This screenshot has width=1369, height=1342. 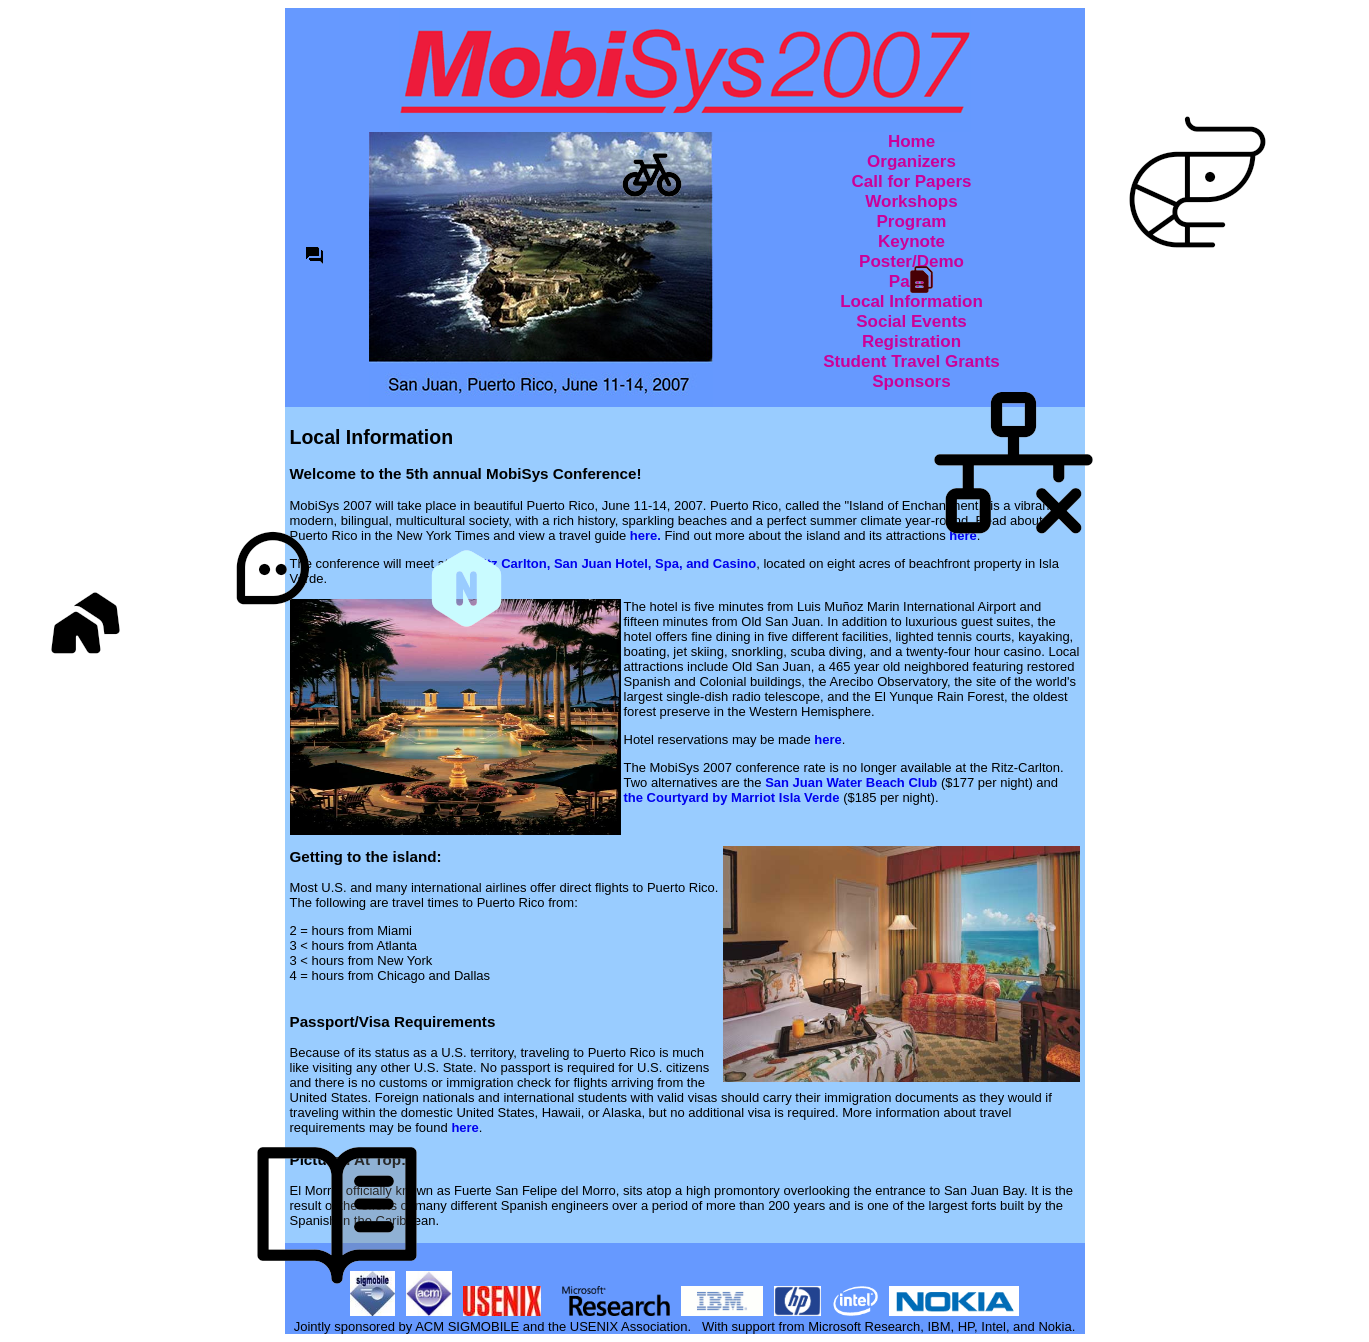 I want to click on open chat or messaging, so click(x=271, y=569).